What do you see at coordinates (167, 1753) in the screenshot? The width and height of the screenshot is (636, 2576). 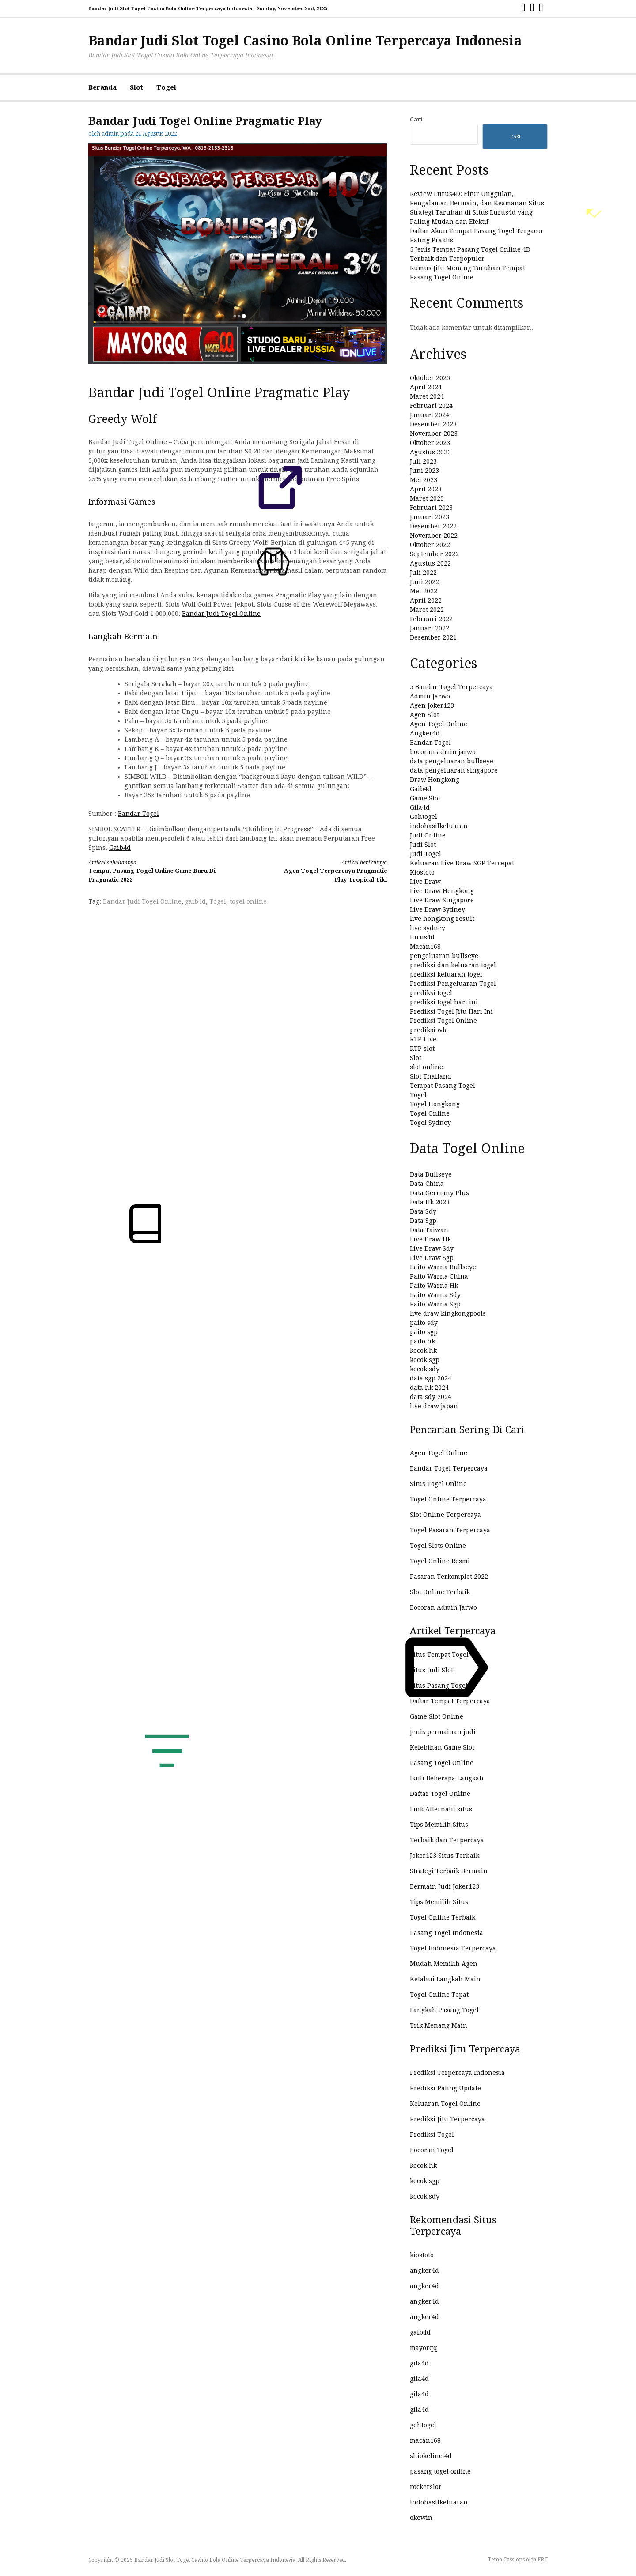 I see `filter or sort list items` at bounding box center [167, 1753].